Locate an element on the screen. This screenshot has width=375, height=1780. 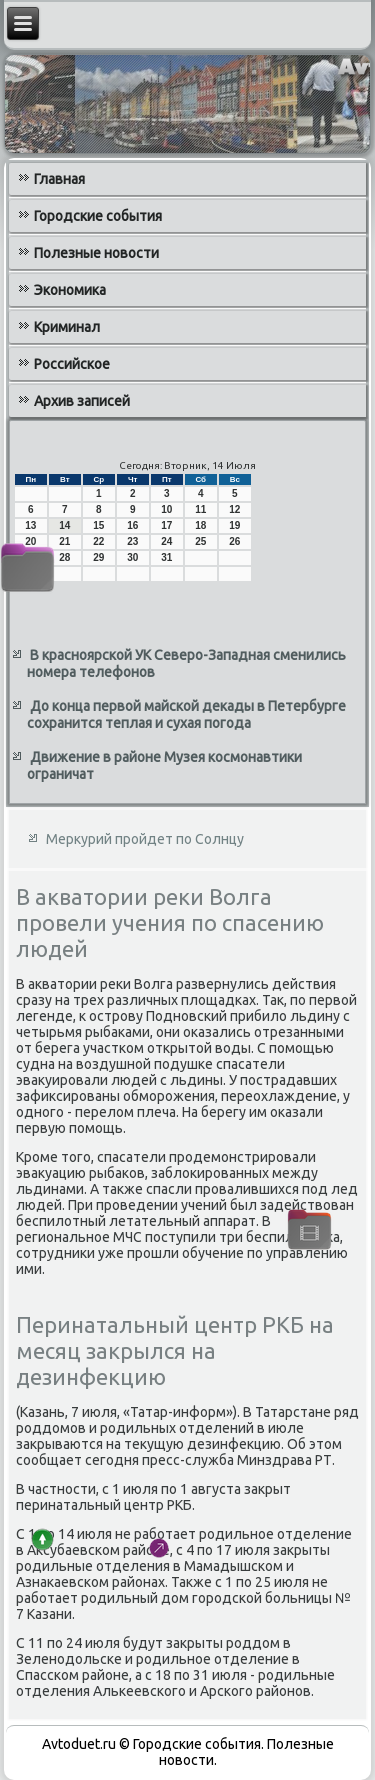
open your videos folder is located at coordinates (309, 1229).